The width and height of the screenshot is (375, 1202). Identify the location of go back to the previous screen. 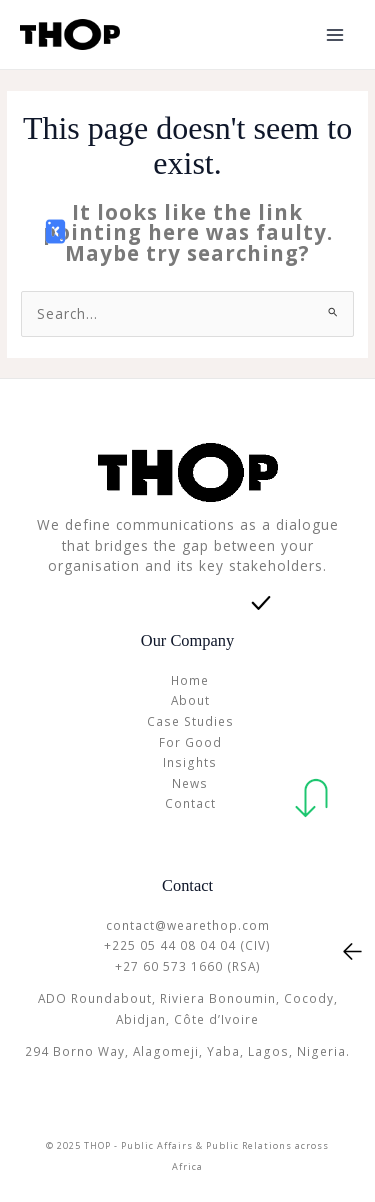
(352, 951).